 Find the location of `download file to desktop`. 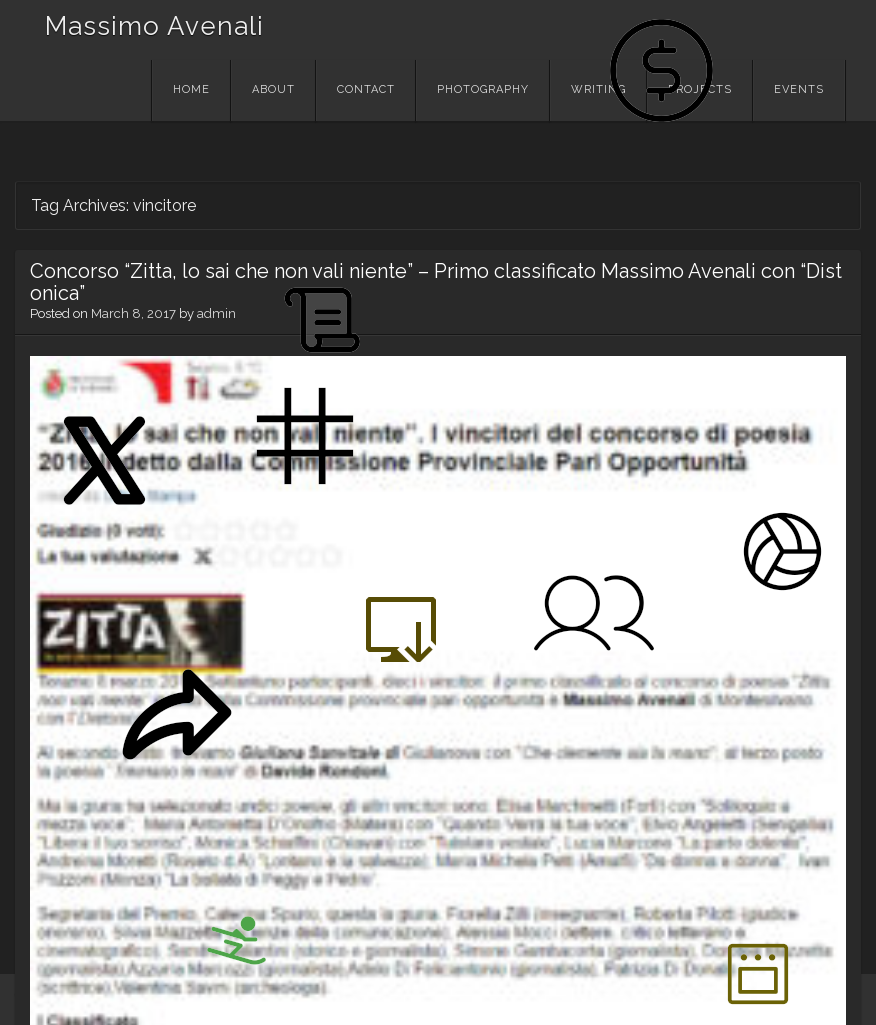

download file to desktop is located at coordinates (401, 627).